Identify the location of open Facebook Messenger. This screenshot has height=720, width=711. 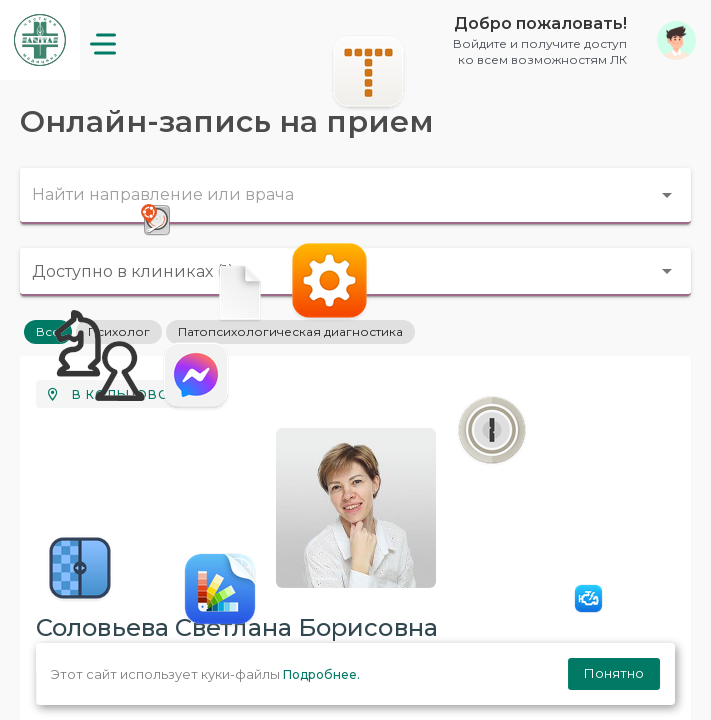
(196, 375).